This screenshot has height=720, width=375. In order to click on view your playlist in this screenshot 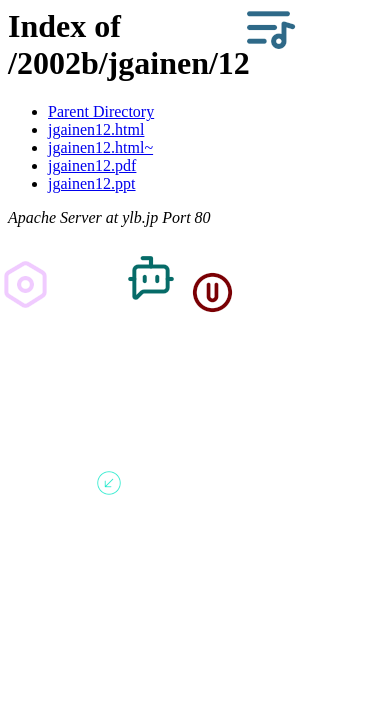, I will do `click(268, 27)`.